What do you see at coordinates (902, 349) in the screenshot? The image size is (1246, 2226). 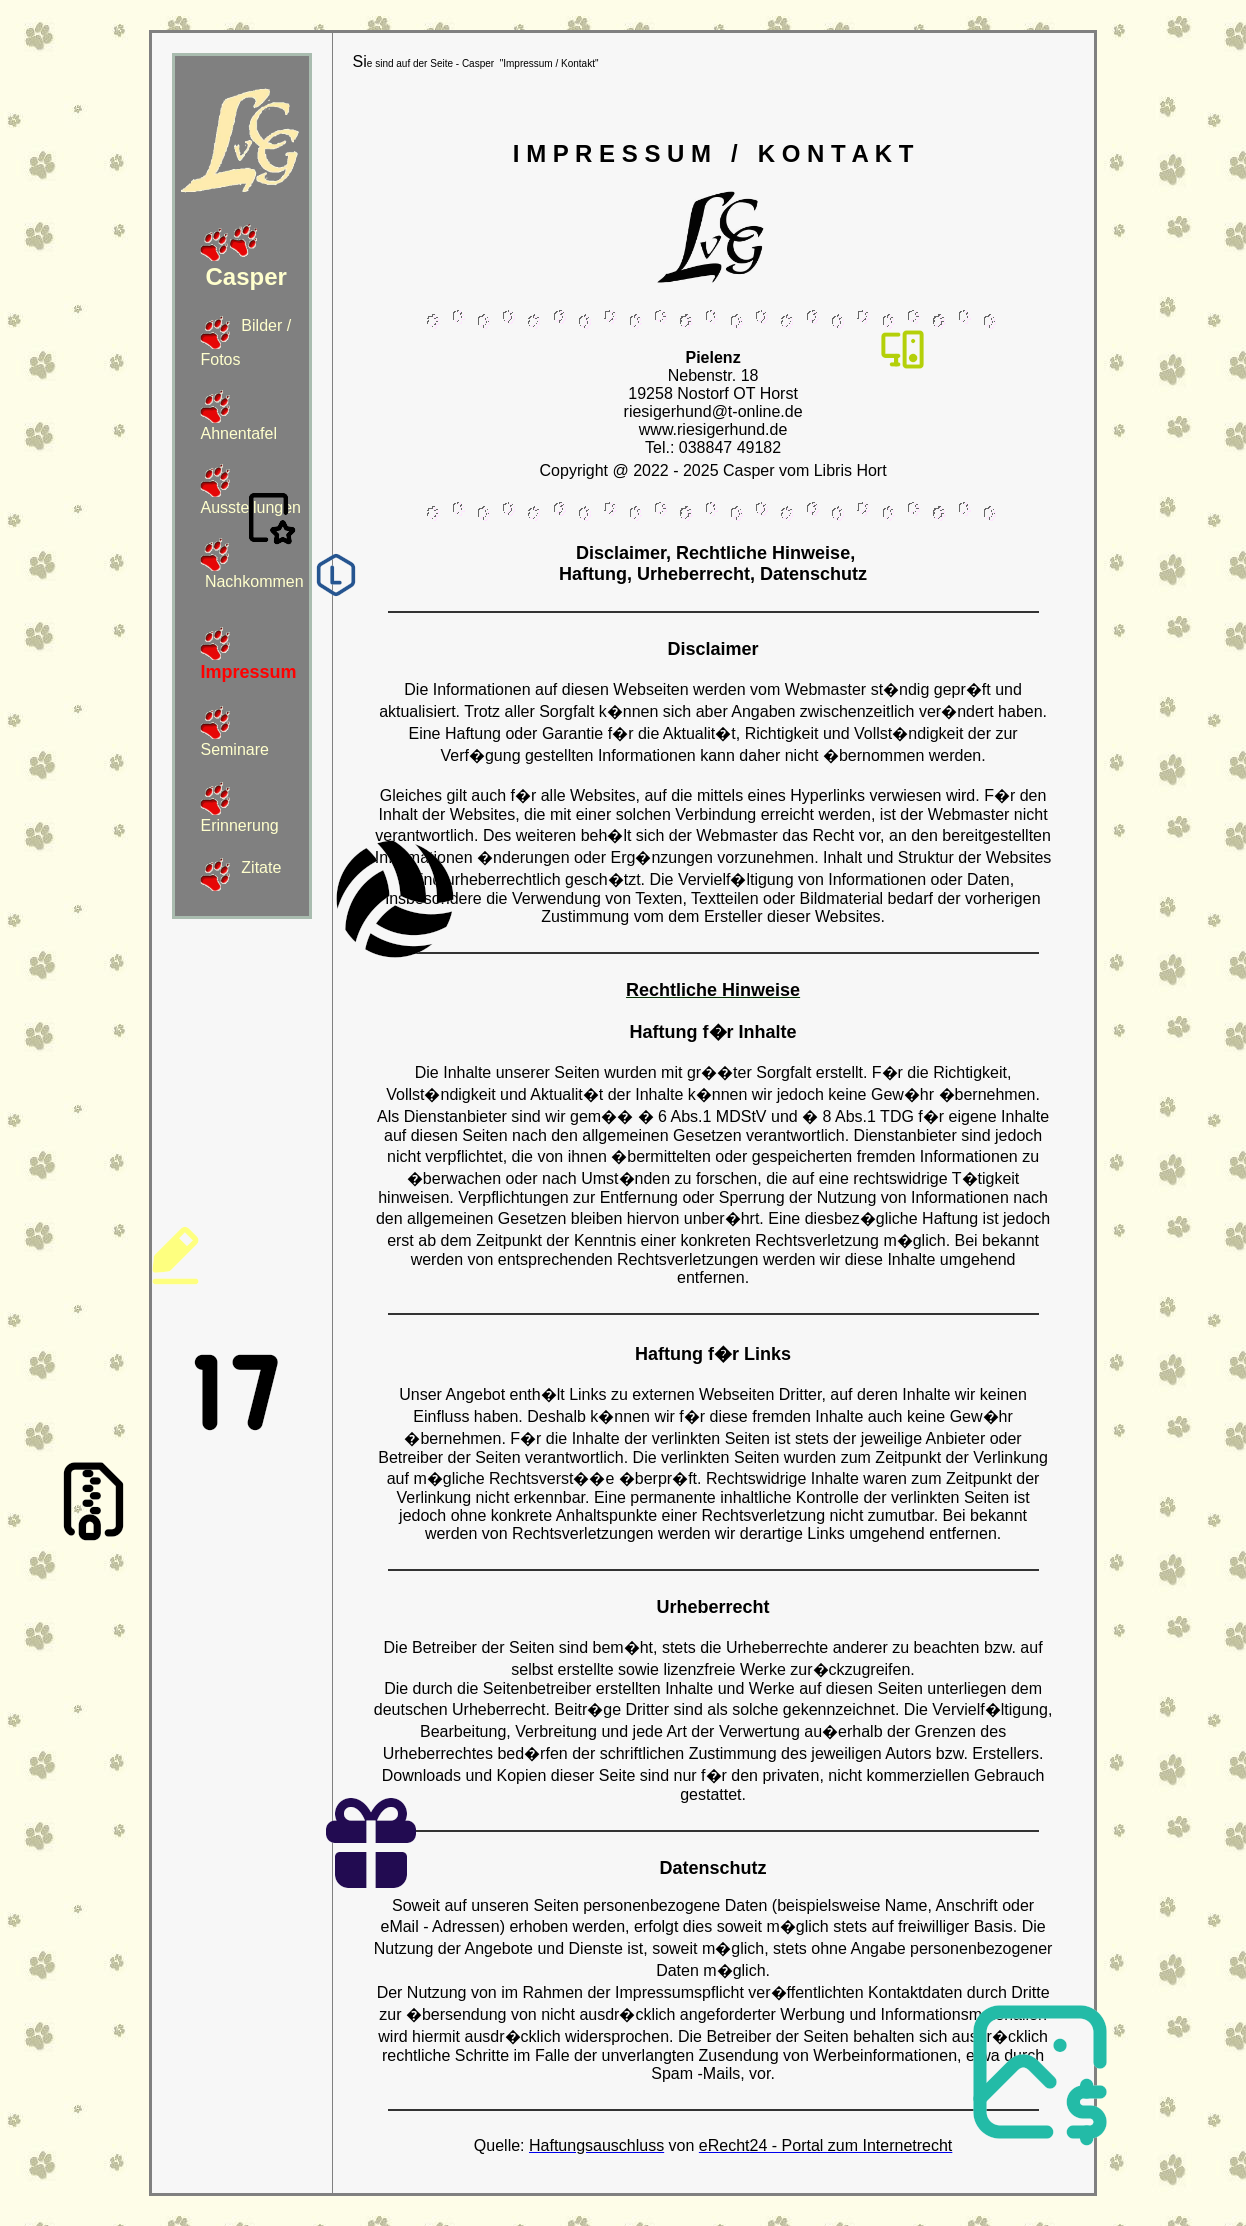 I see `view connected devices` at bounding box center [902, 349].